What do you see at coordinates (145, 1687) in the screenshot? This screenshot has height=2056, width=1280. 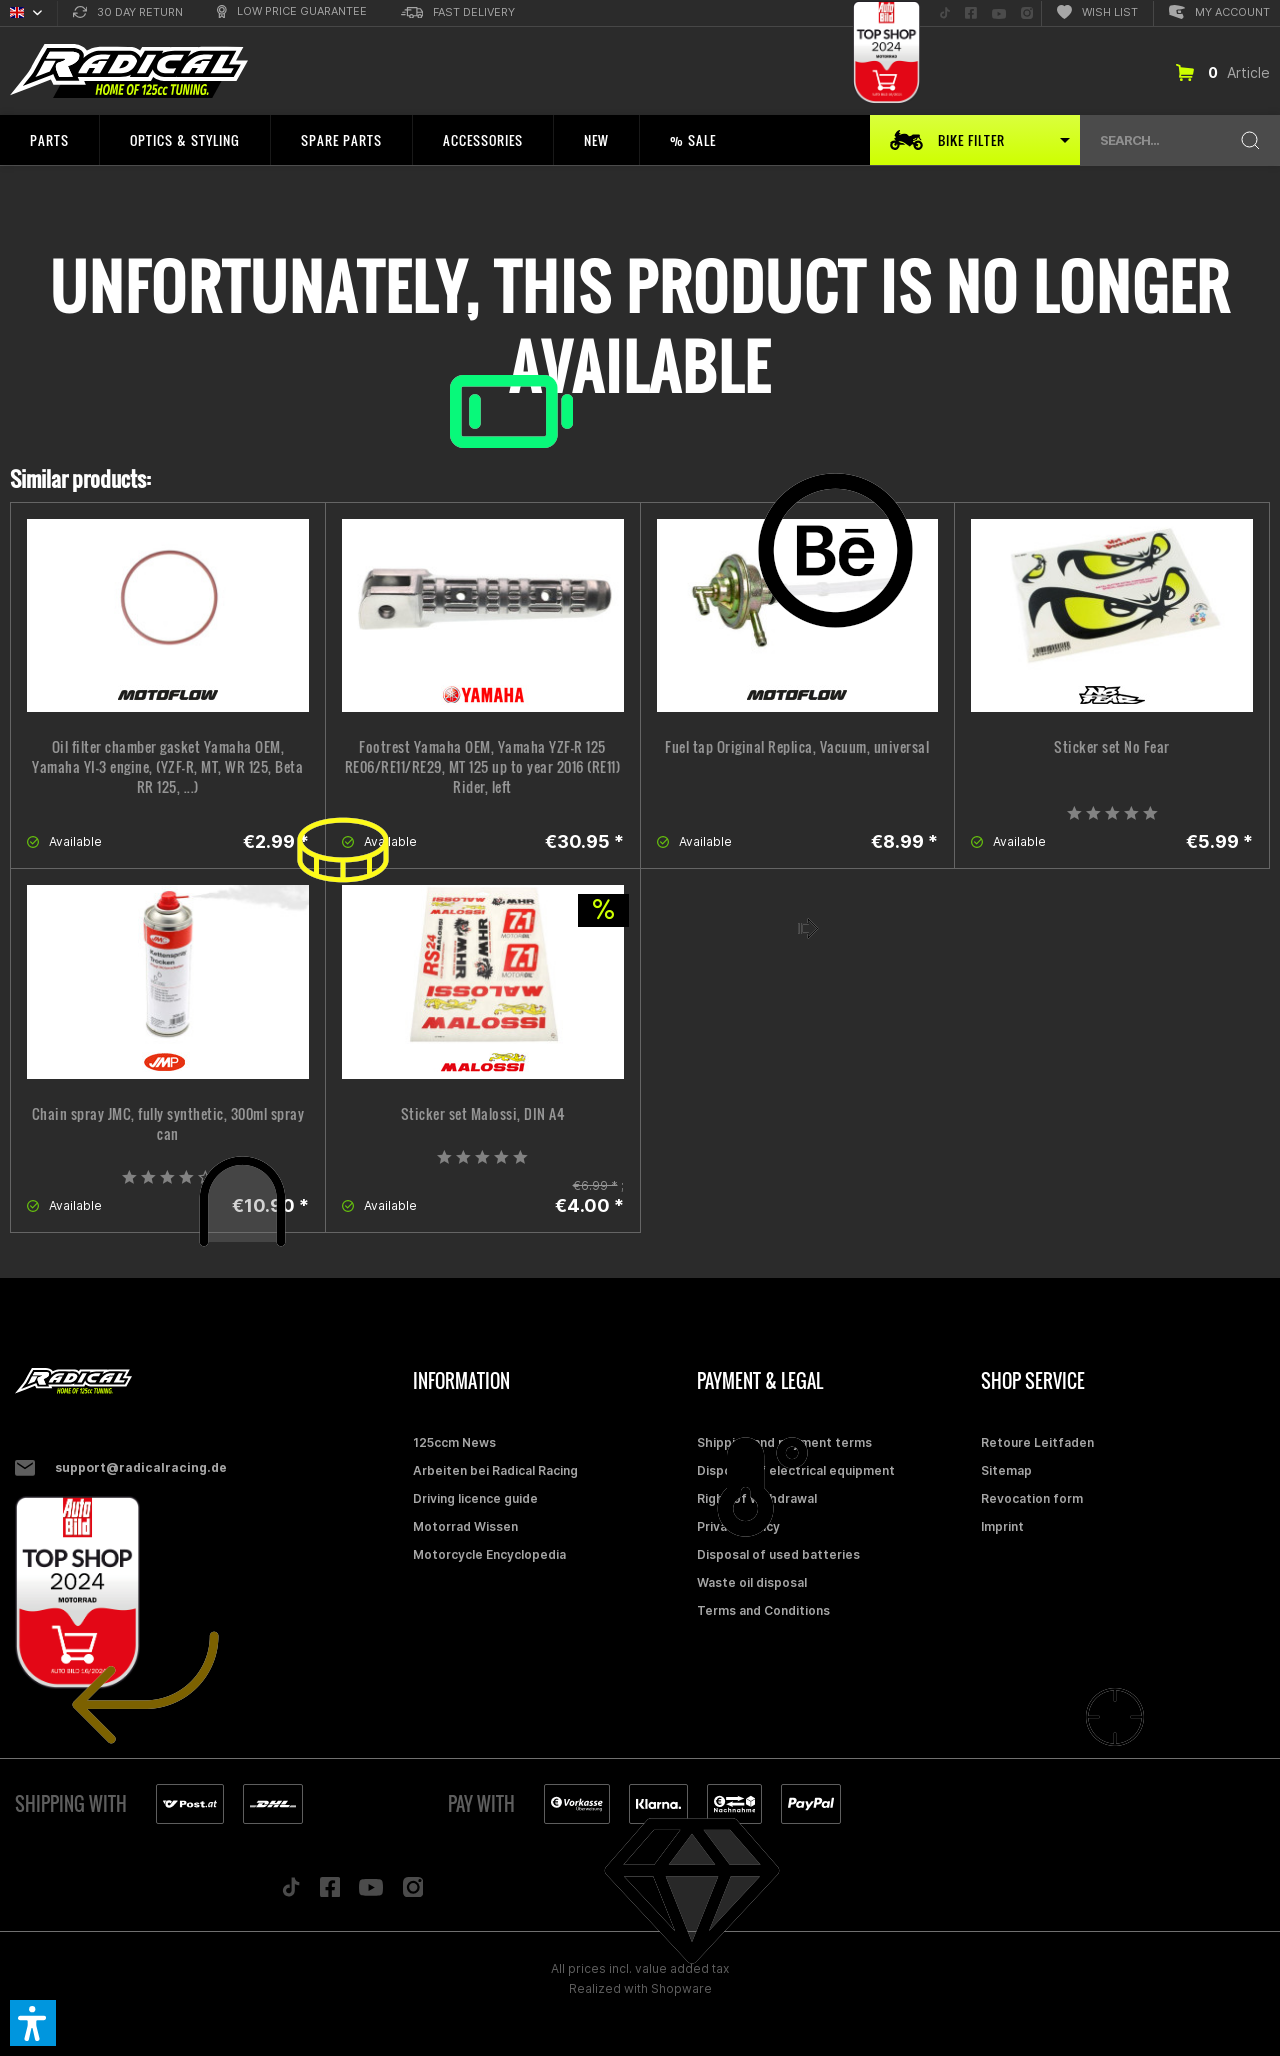 I see `reply to a message` at bounding box center [145, 1687].